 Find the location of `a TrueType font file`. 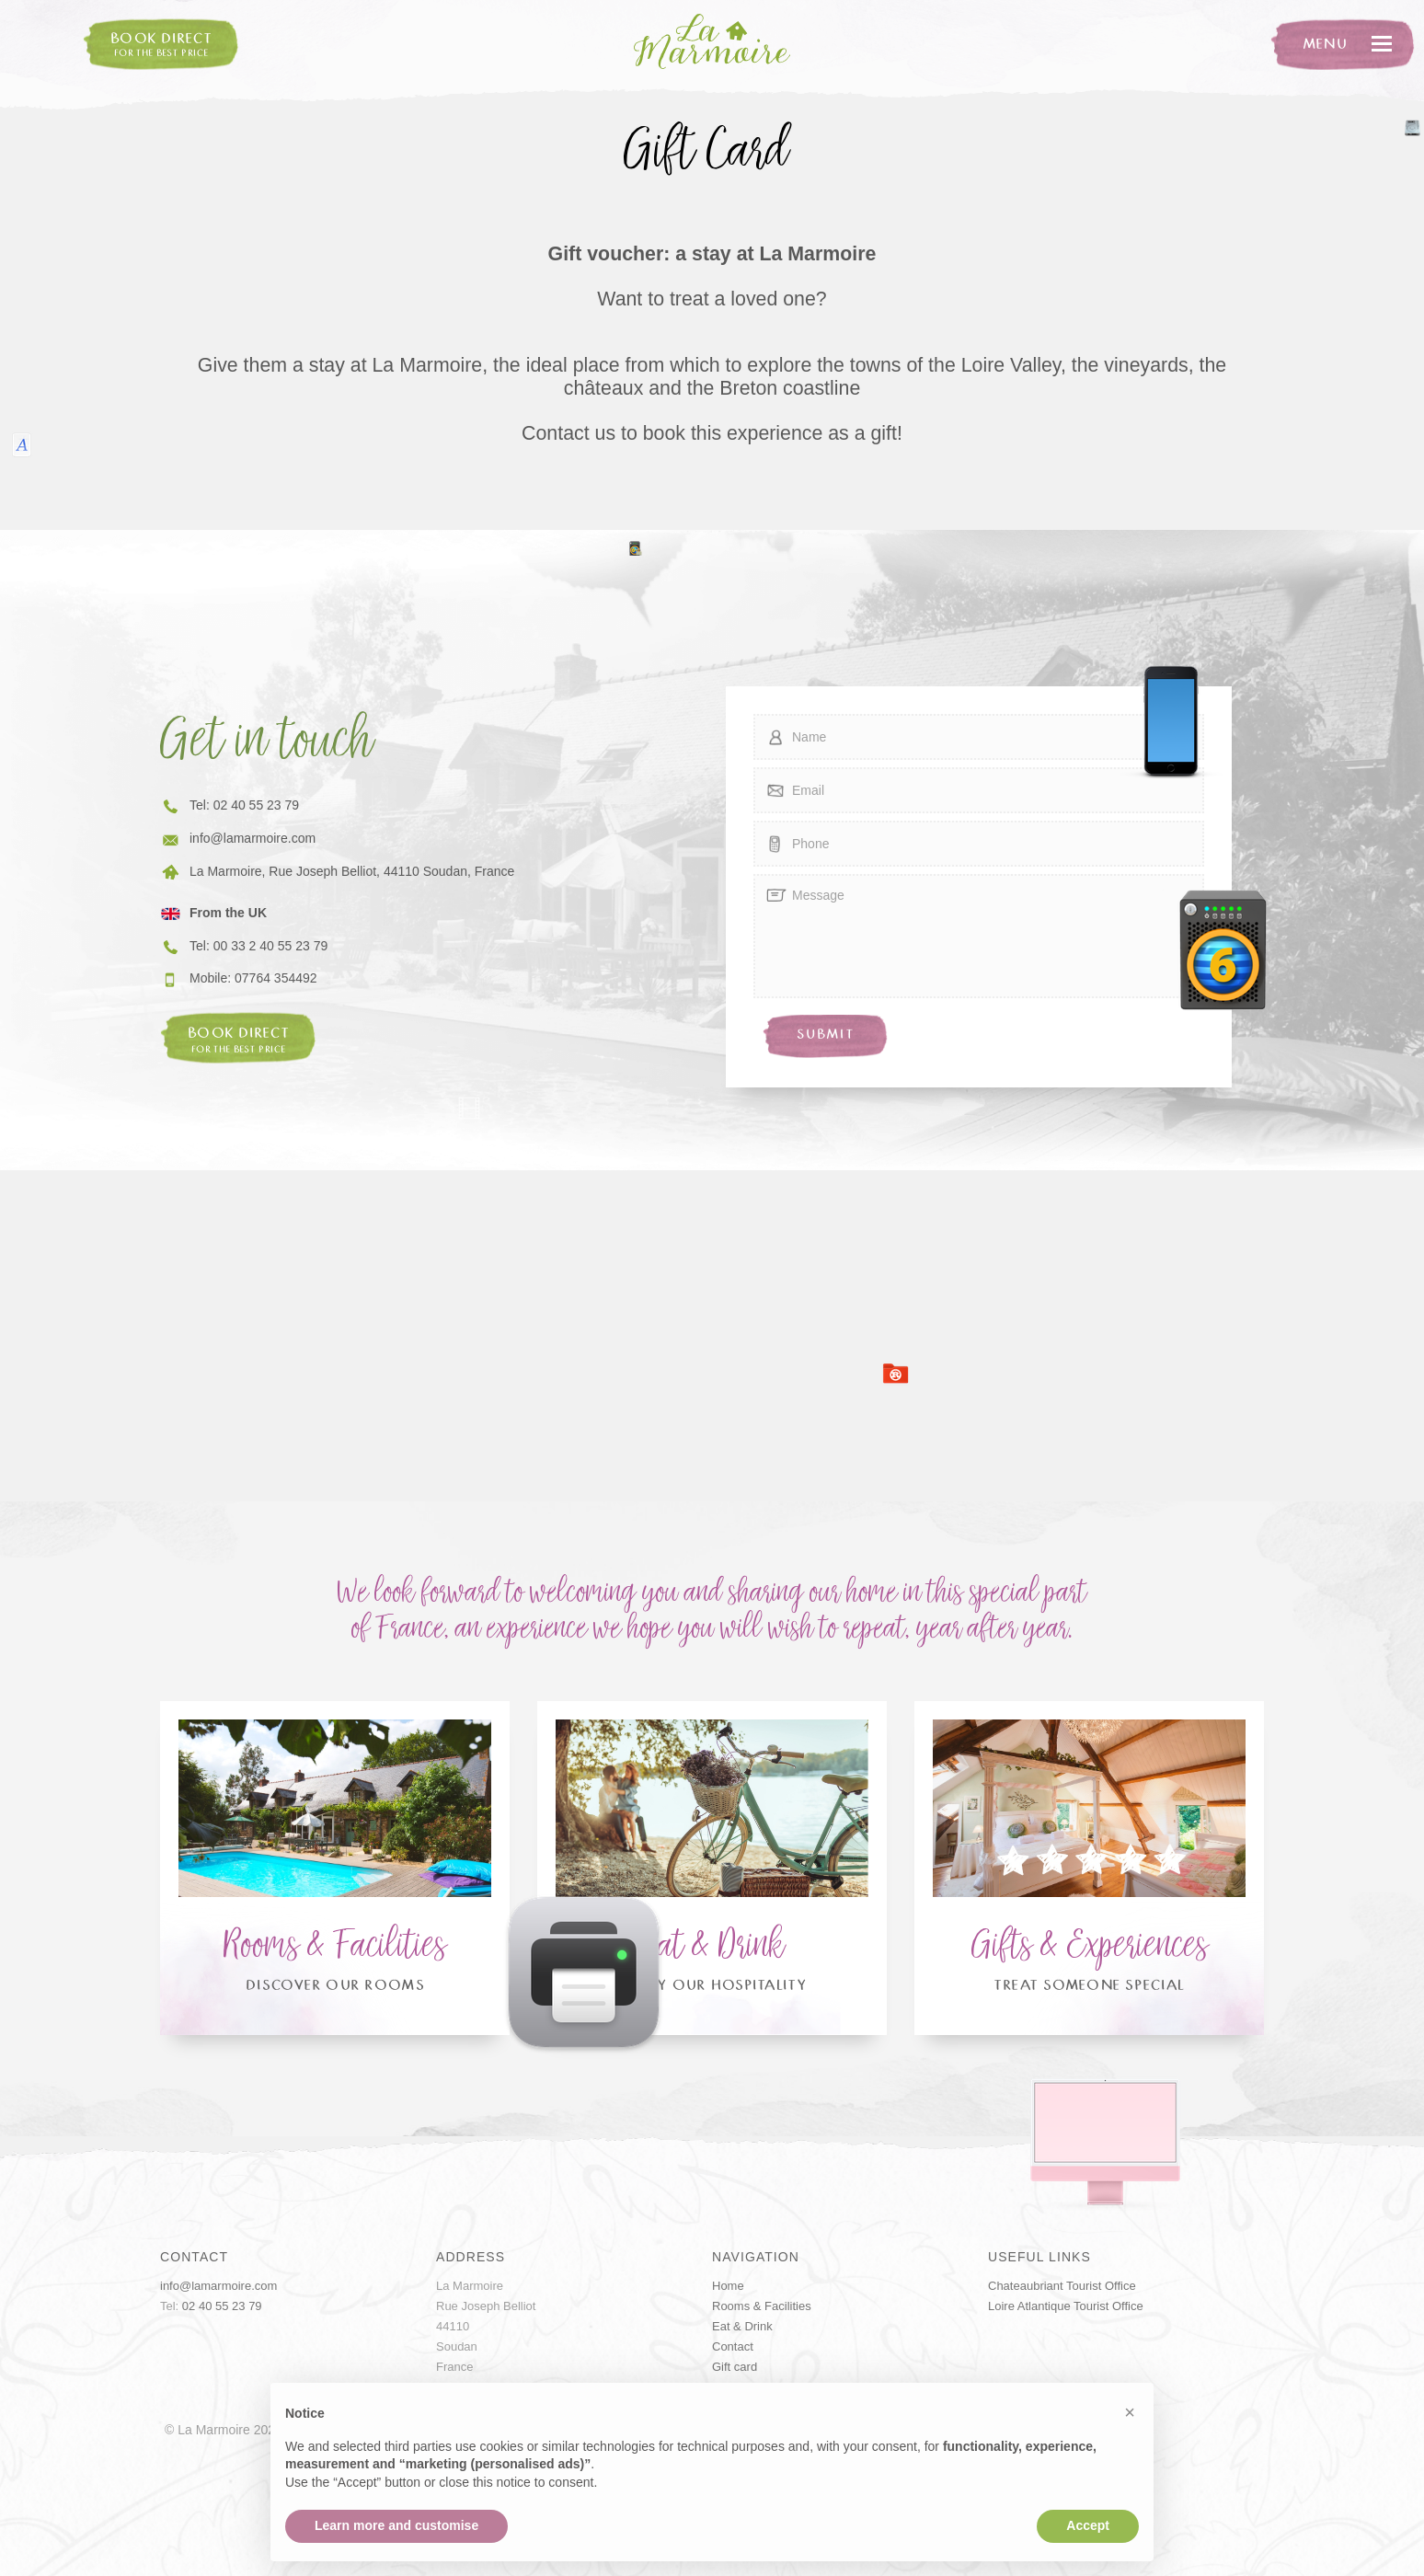

a TrueType font file is located at coordinates (21, 444).